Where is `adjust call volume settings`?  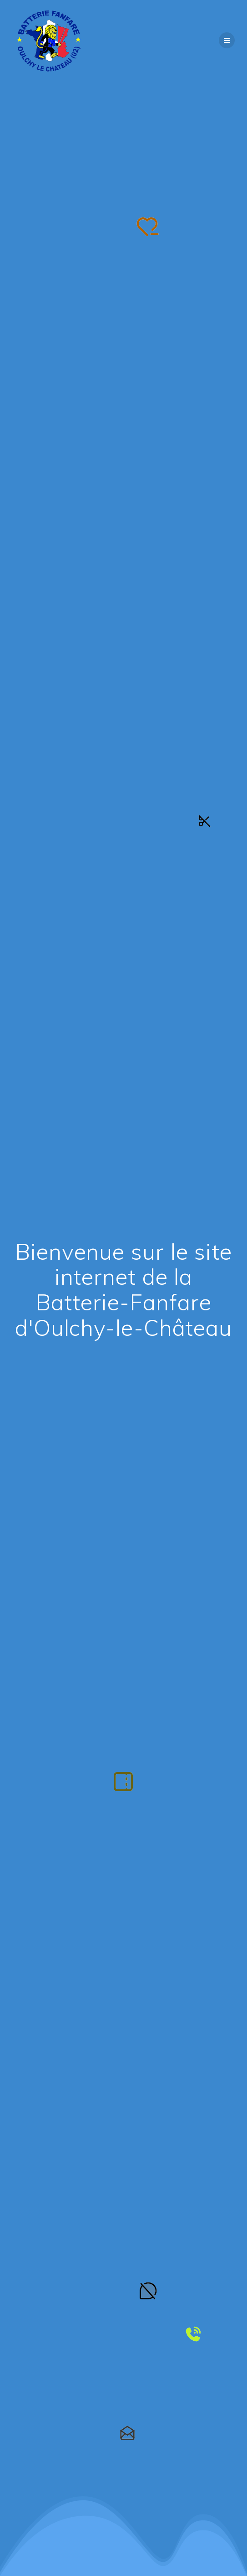 adjust call volume settings is located at coordinates (193, 2334).